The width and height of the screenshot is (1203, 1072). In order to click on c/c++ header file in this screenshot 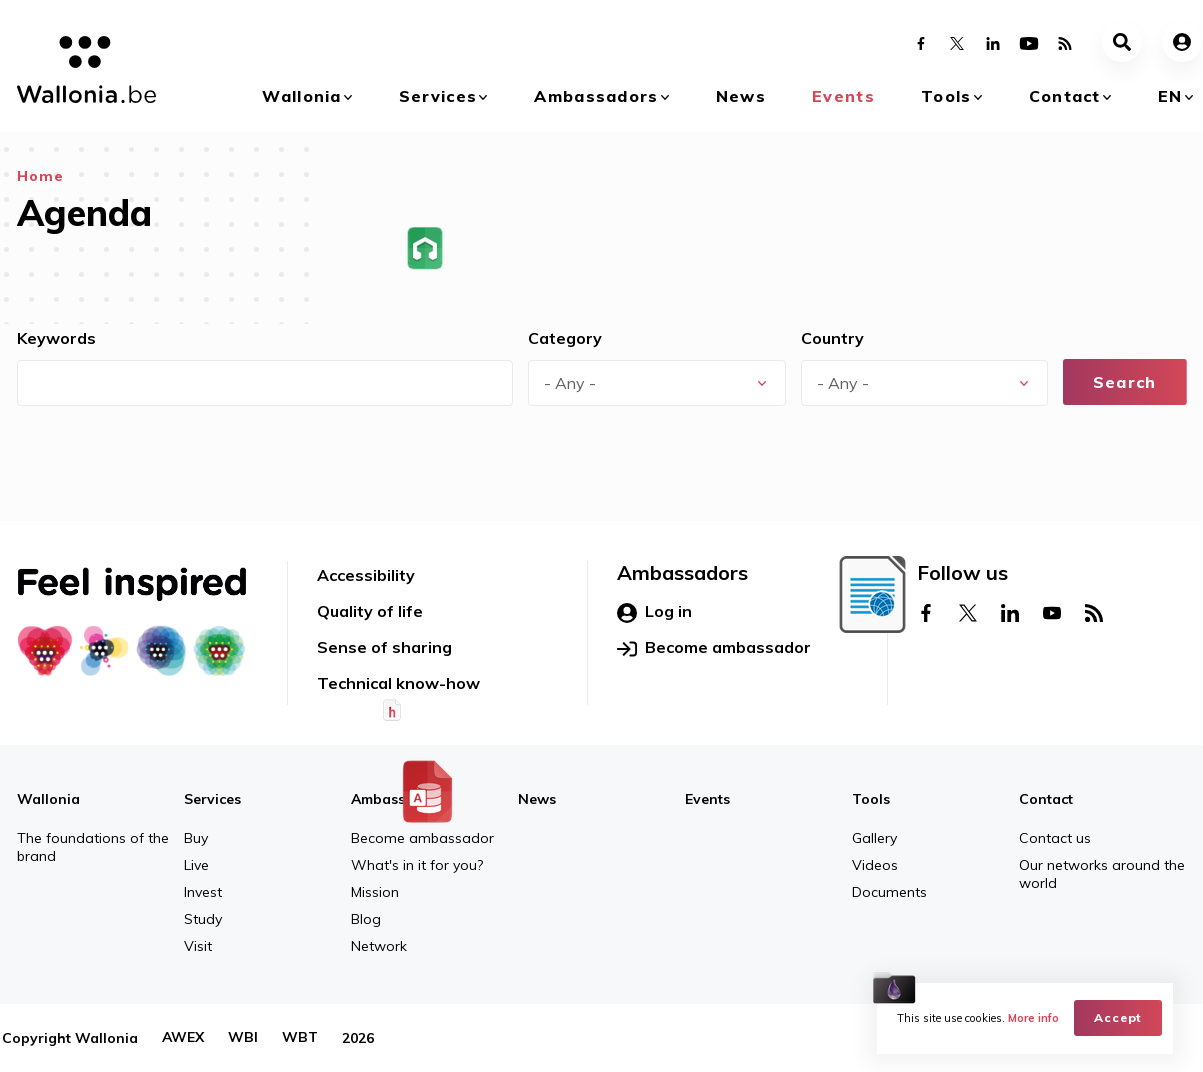, I will do `click(392, 710)`.